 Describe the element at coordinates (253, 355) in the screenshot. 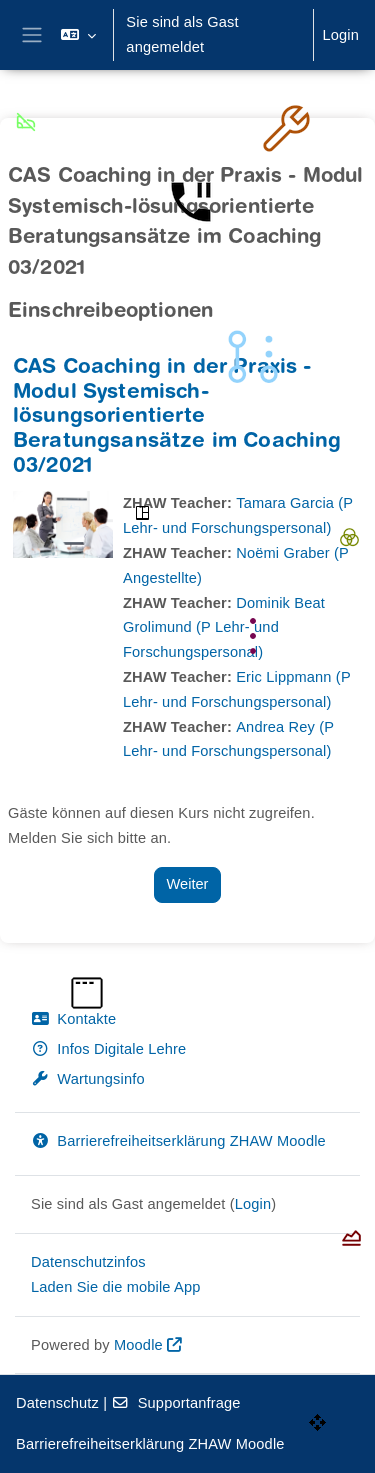

I see `draft pull request awaiting review` at that location.